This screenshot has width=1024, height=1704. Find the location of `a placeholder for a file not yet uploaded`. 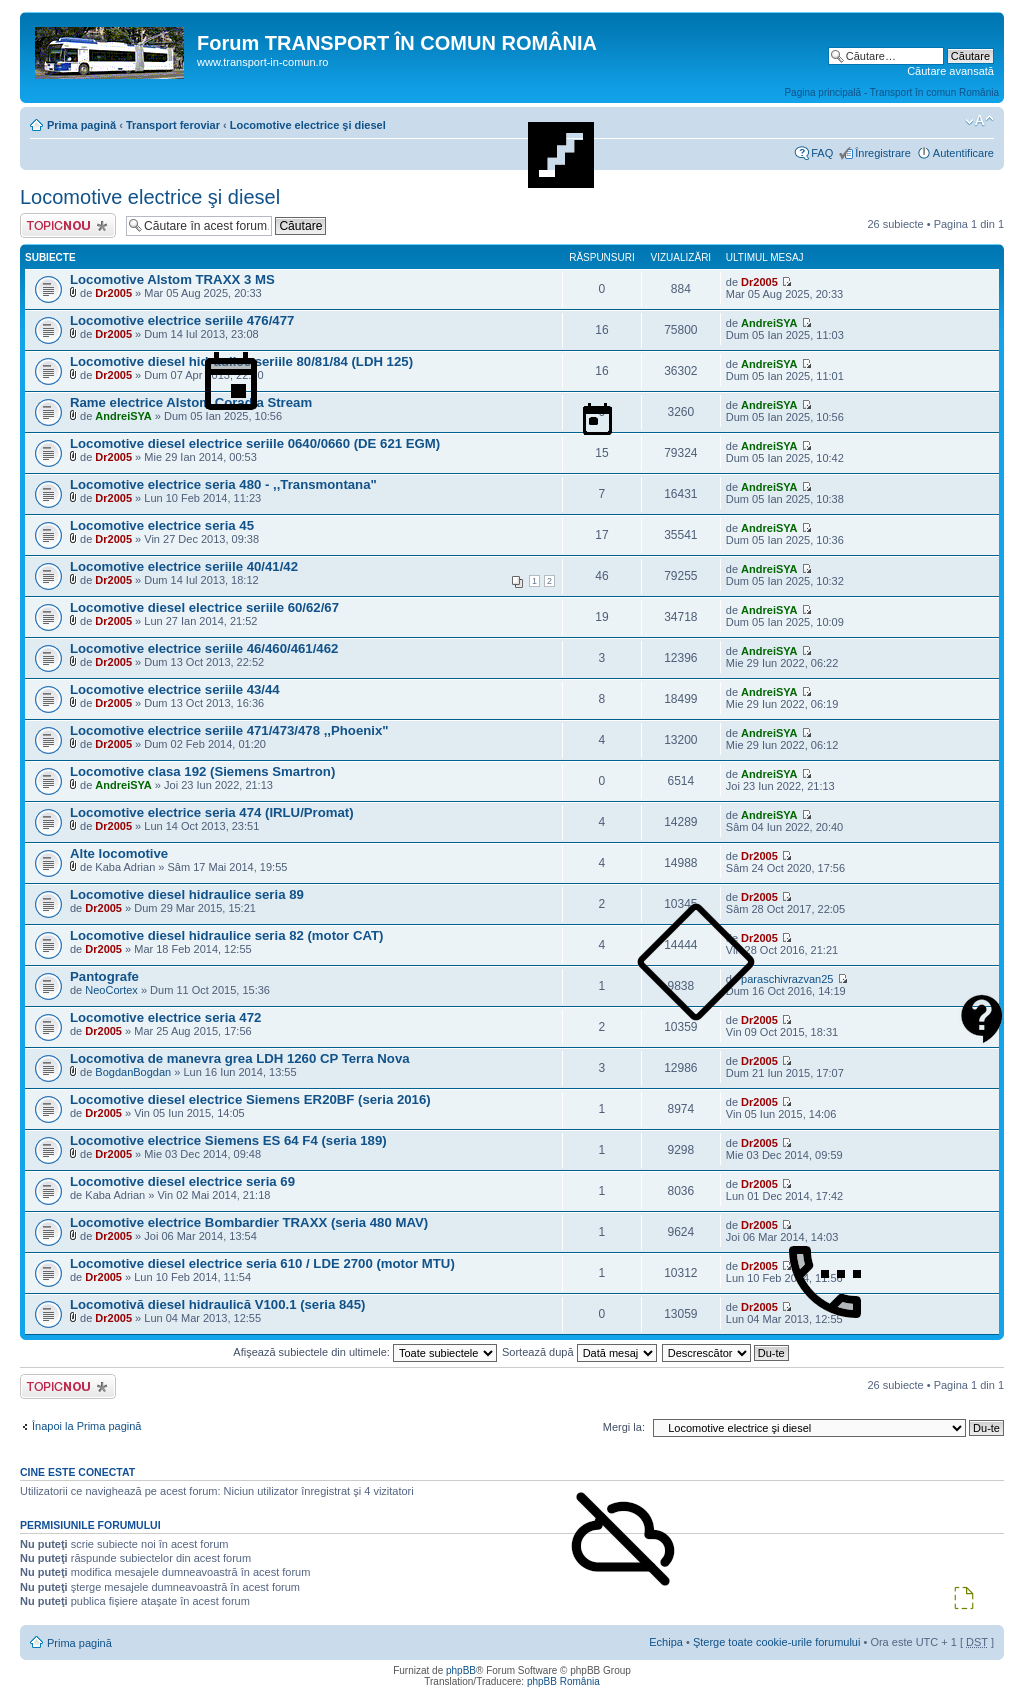

a placeholder for a file not yet uploaded is located at coordinates (964, 1598).